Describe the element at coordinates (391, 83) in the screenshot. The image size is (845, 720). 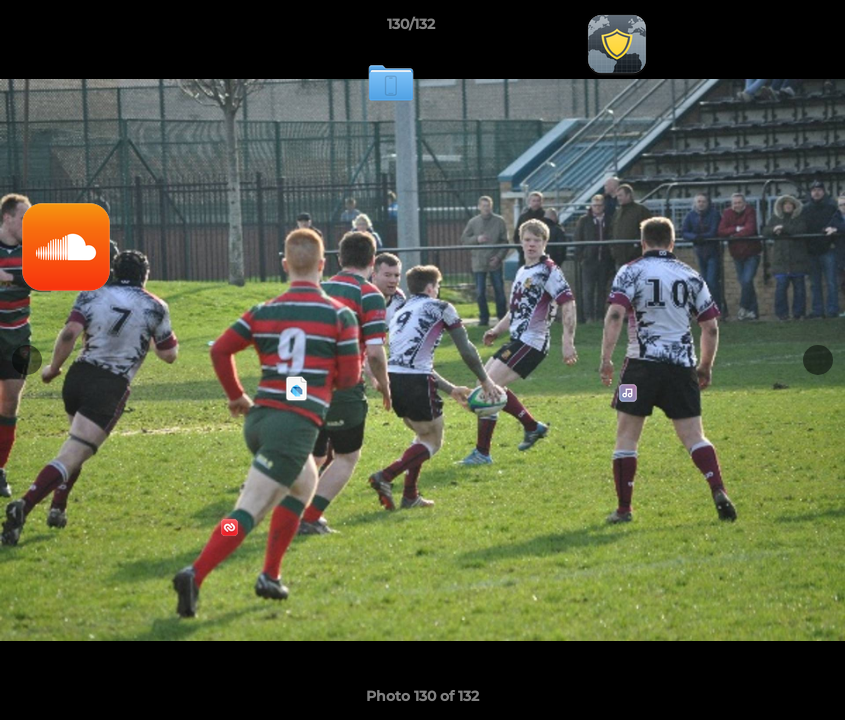
I see `open folder containing iPhone backups or synced content` at that location.